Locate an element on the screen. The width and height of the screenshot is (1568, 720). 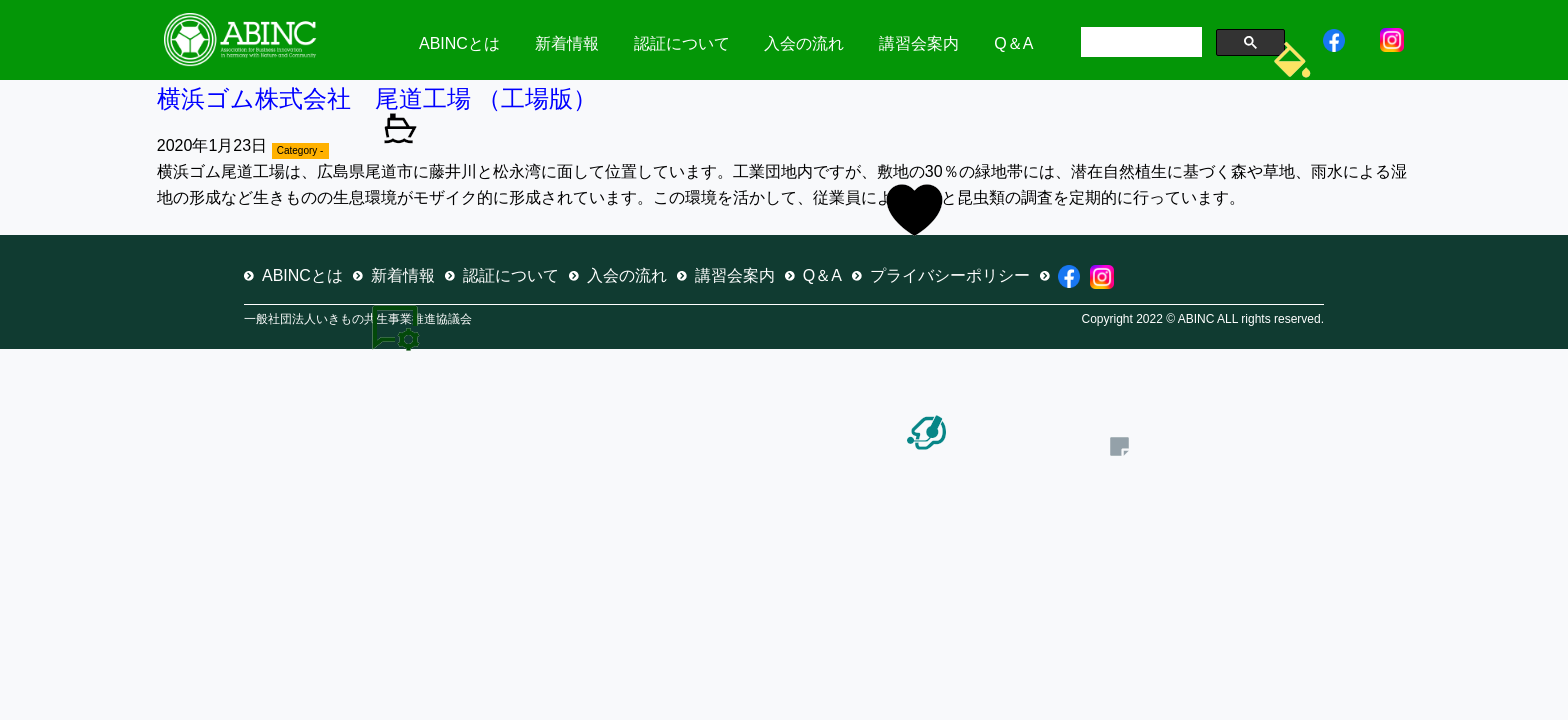
add to favorites is located at coordinates (914, 209).